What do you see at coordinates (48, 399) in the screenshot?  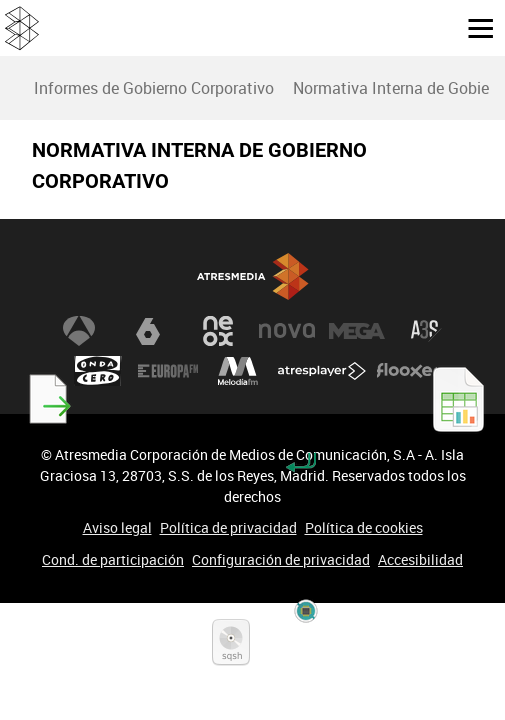 I see `move file to another location` at bounding box center [48, 399].